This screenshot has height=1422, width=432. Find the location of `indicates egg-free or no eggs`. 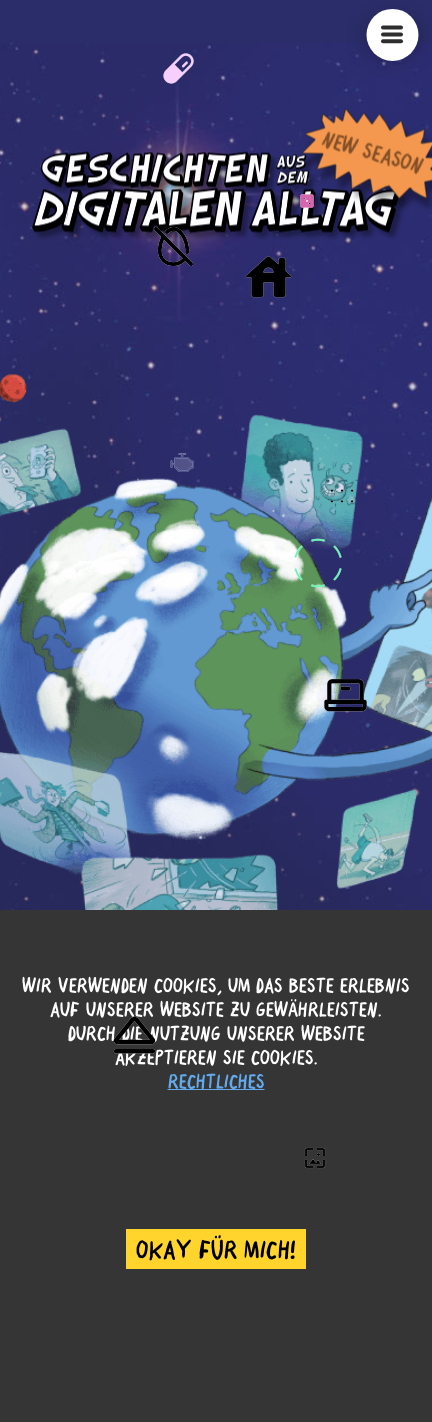

indicates egg-free or no eggs is located at coordinates (173, 246).